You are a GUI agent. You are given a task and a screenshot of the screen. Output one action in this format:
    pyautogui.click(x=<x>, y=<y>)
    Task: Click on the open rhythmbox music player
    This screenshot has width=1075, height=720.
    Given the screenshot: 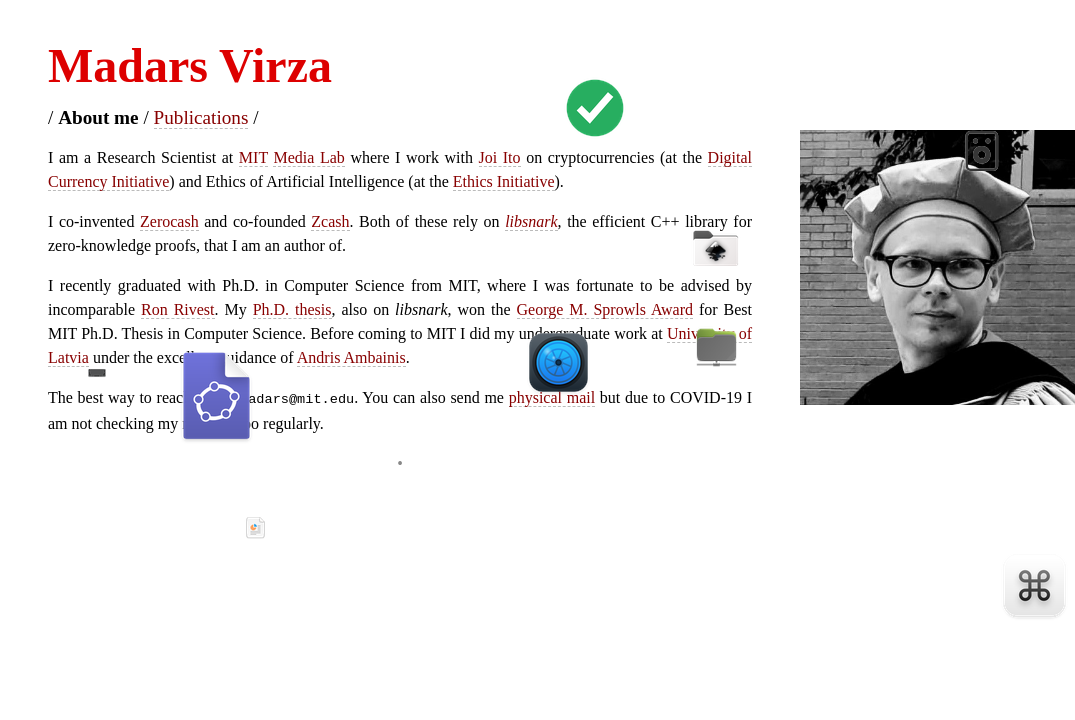 What is the action you would take?
    pyautogui.click(x=983, y=151)
    